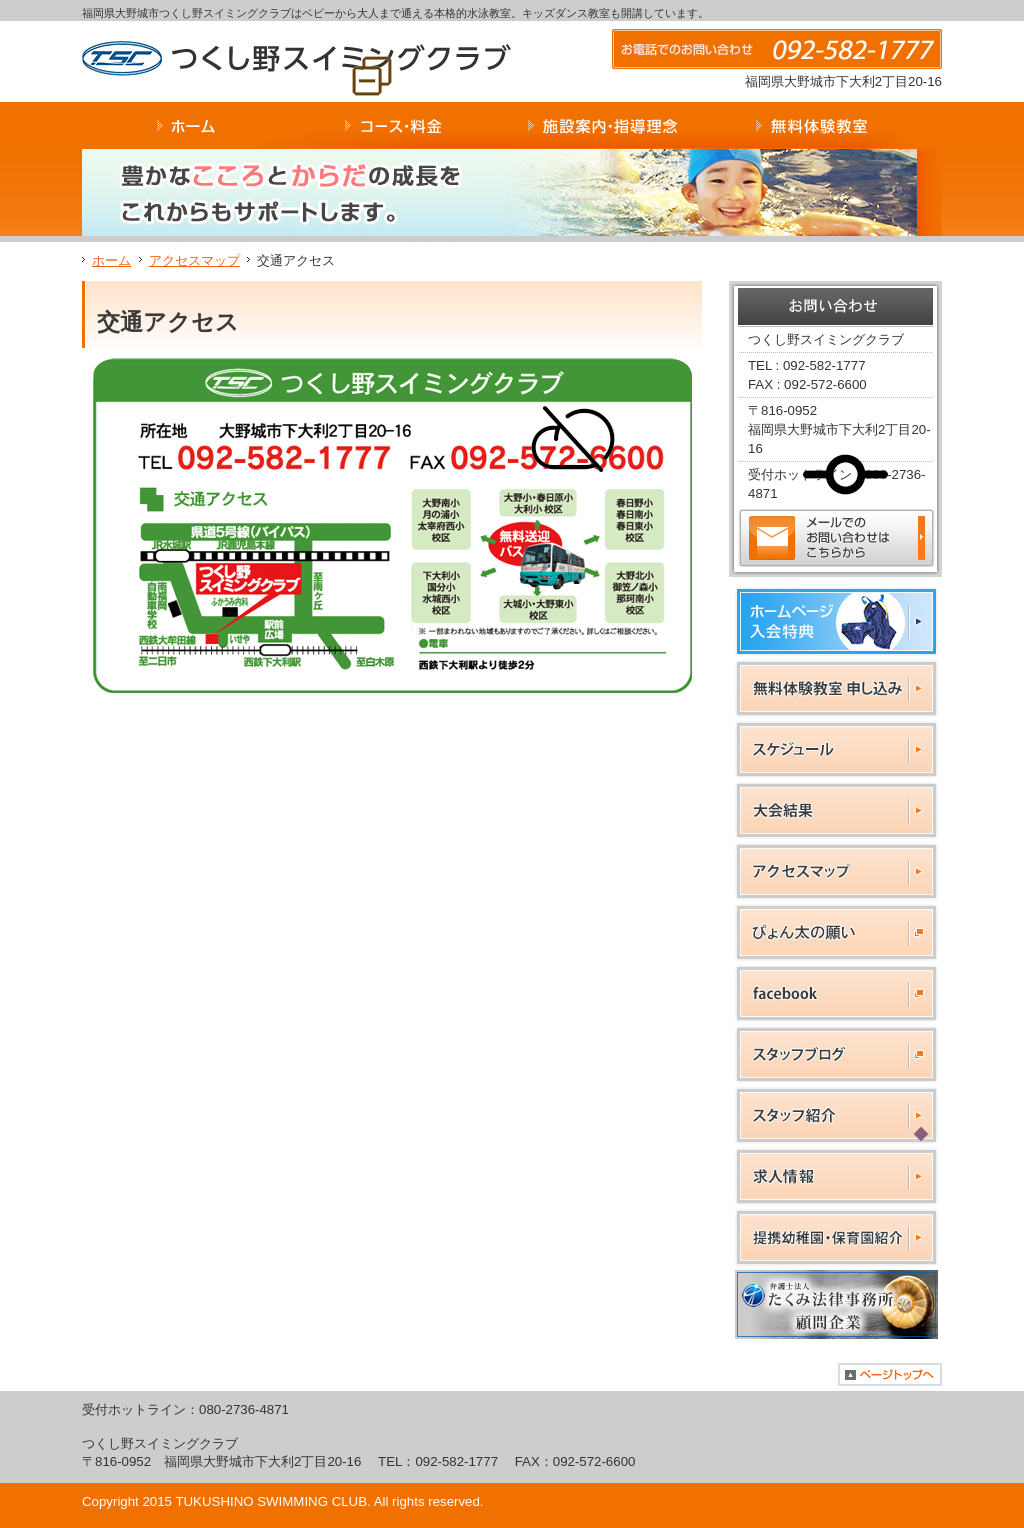 This screenshot has width=1024, height=1528. I want to click on cloud storage unavailable or disconnected, so click(573, 439).